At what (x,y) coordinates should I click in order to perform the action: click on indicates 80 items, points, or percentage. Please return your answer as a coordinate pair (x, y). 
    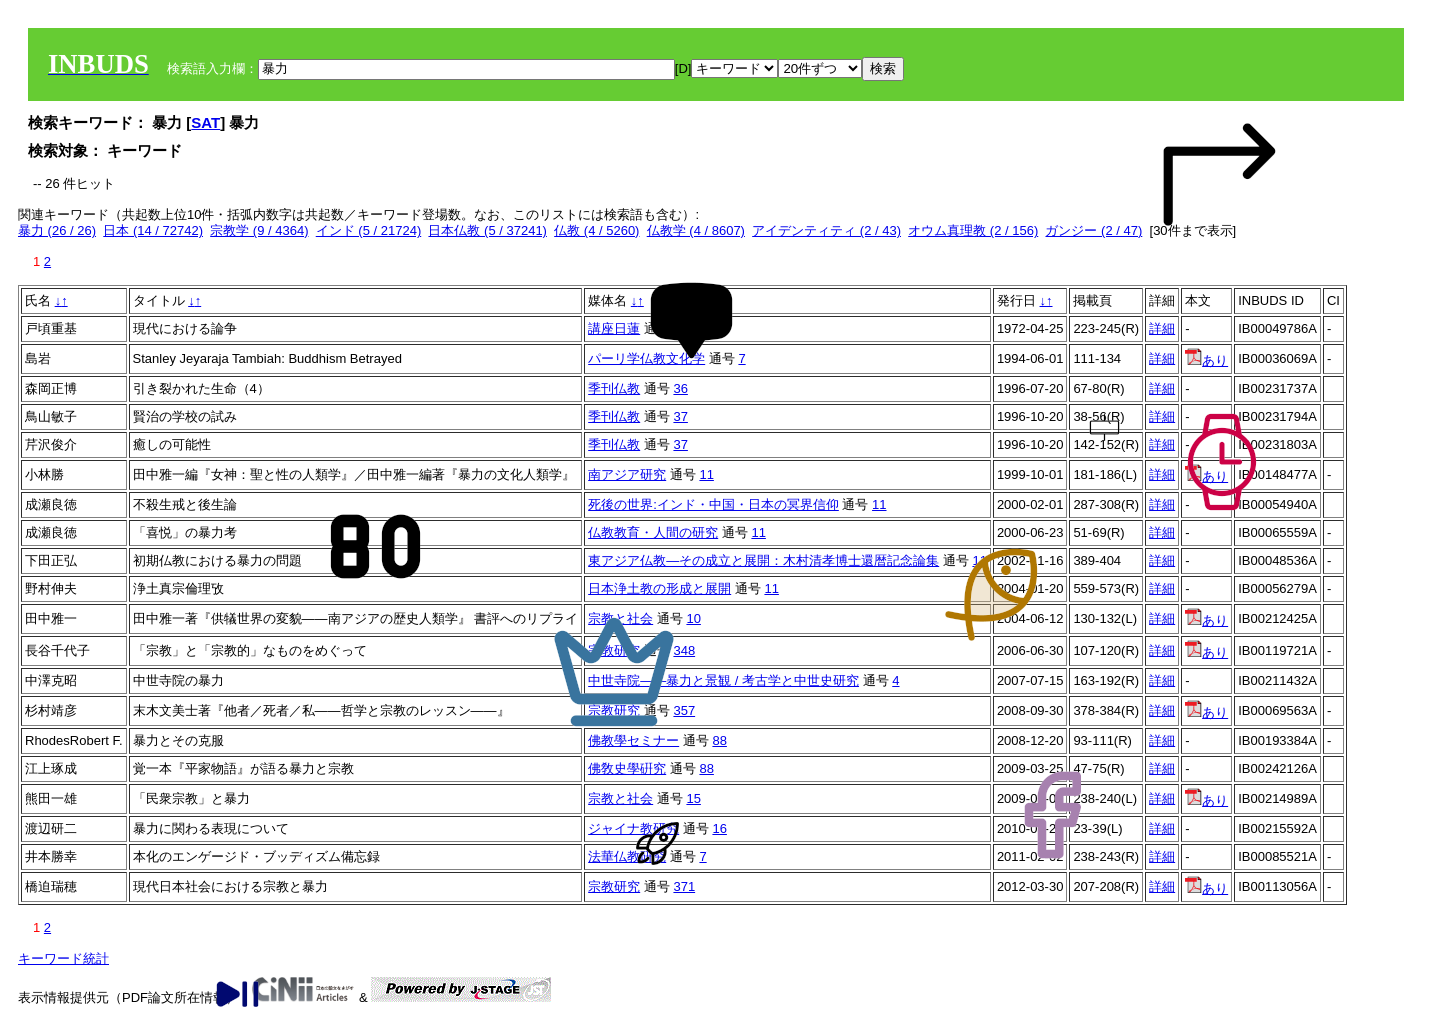
    Looking at the image, I should click on (375, 546).